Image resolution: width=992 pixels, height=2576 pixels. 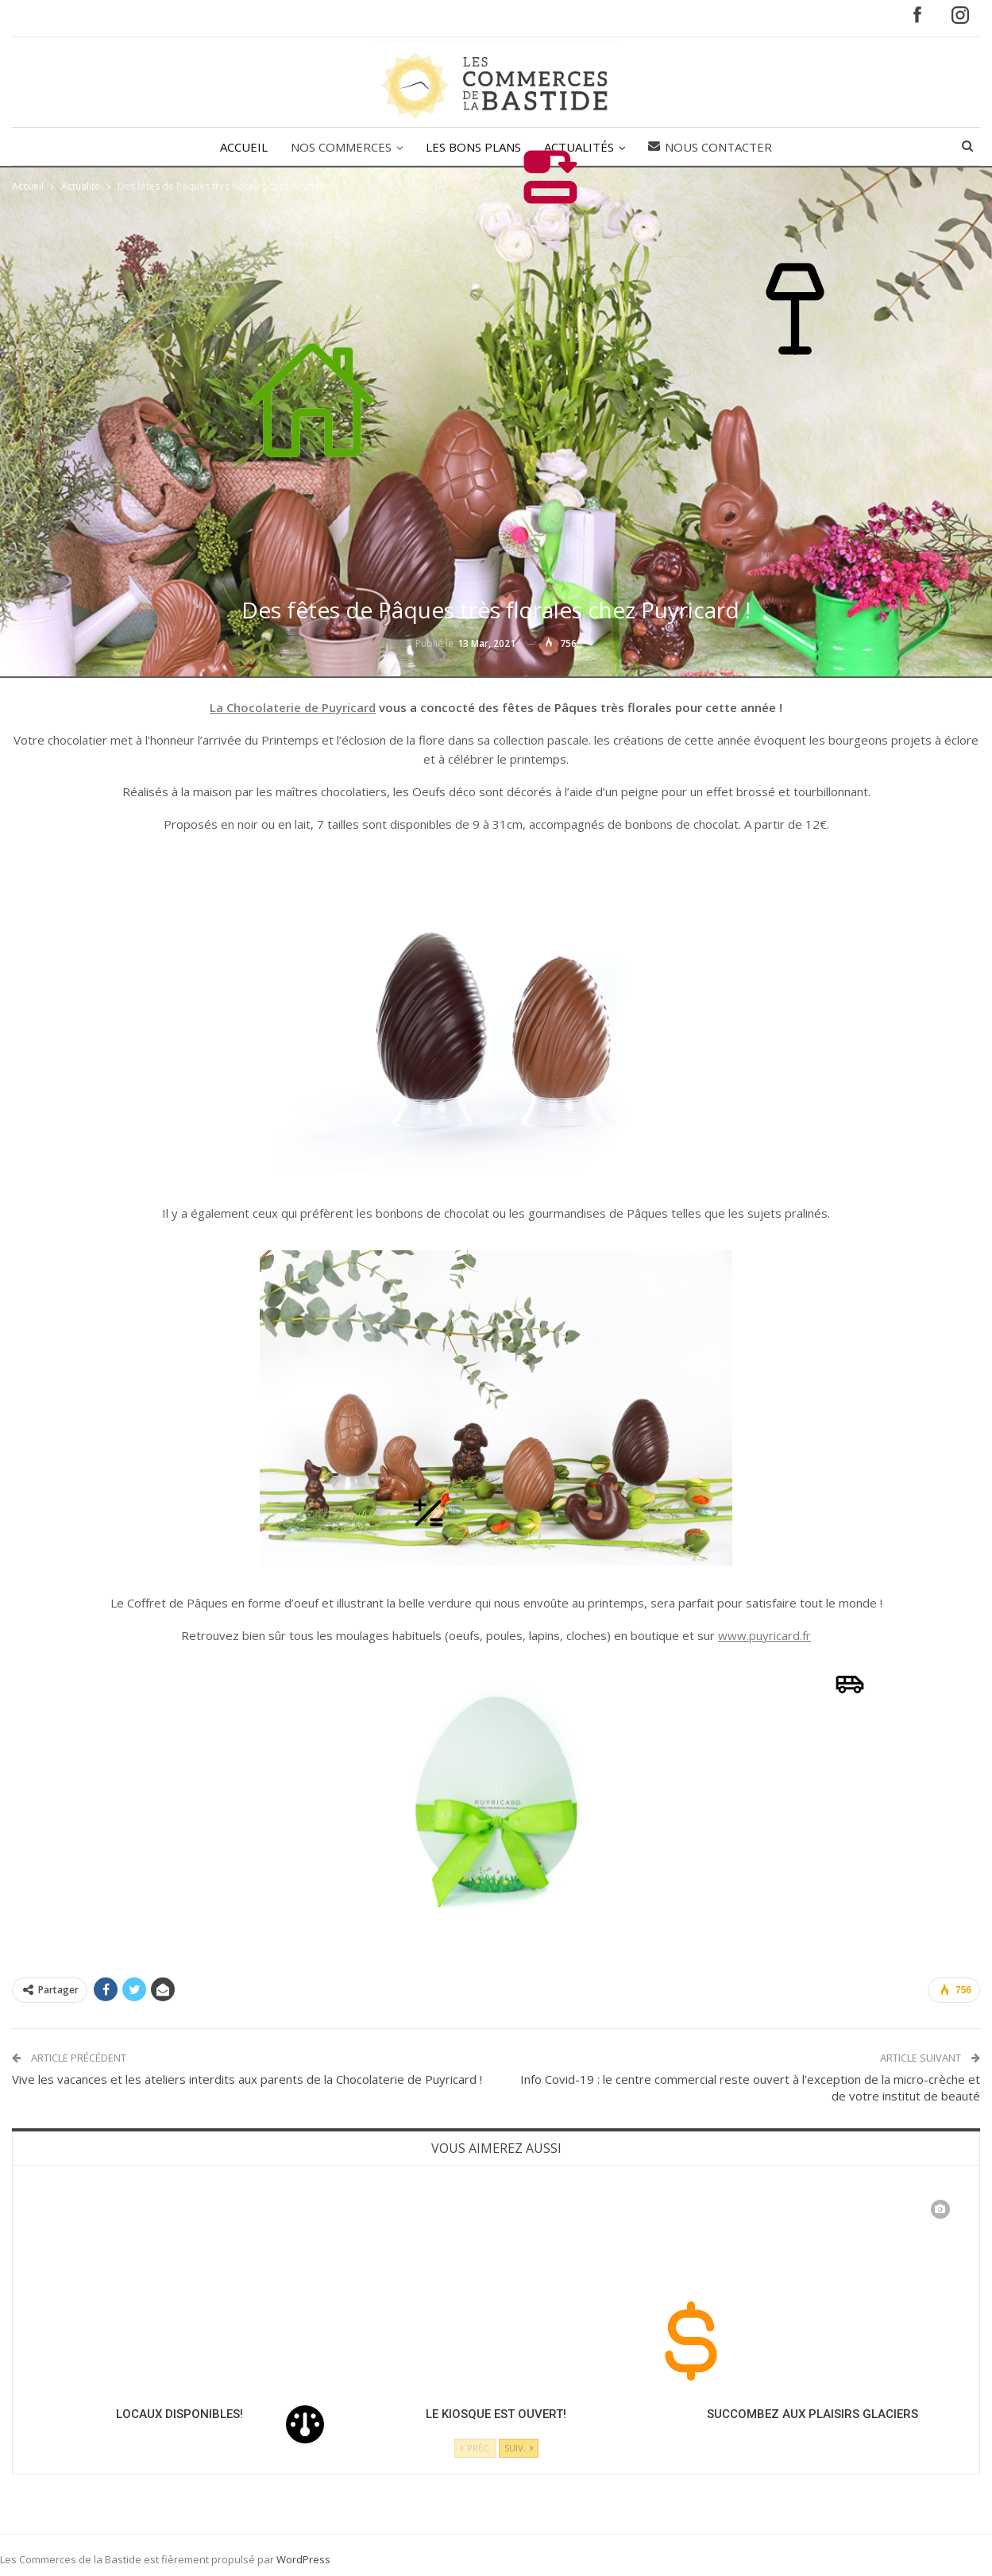 What do you see at coordinates (850, 1685) in the screenshot?
I see `access airport shuttle services` at bounding box center [850, 1685].